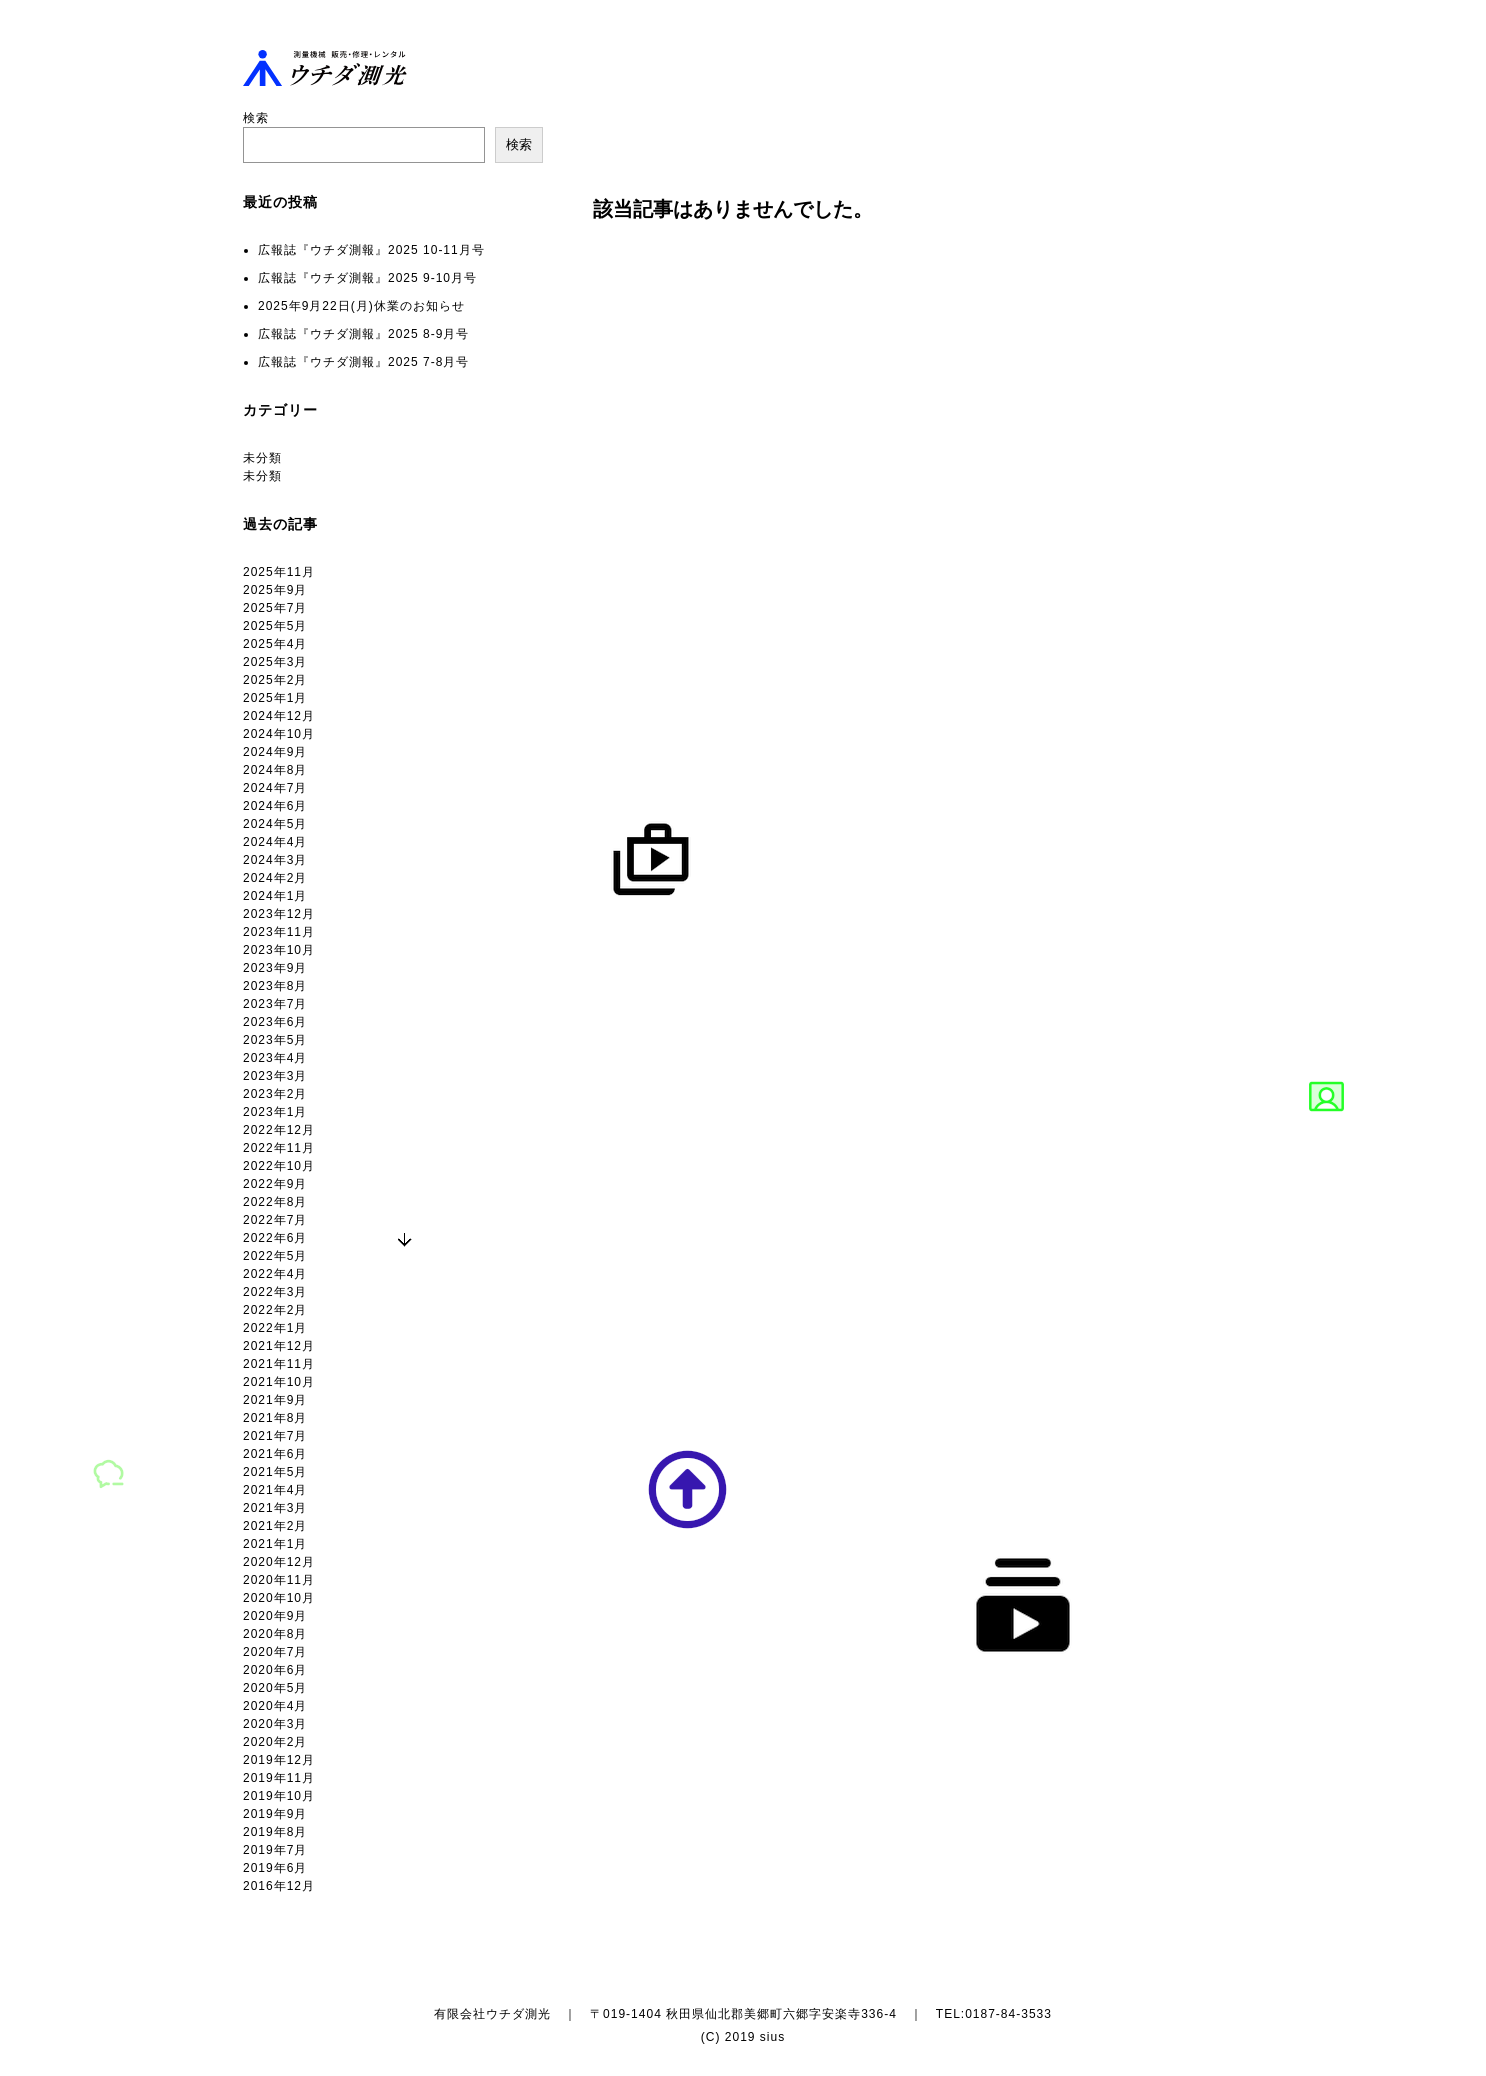 This screenshot has height=2076, width=1486. Describe the element at coordinates (108, 1474) in the screenshot. I see `remove a message or conversation` at that location.